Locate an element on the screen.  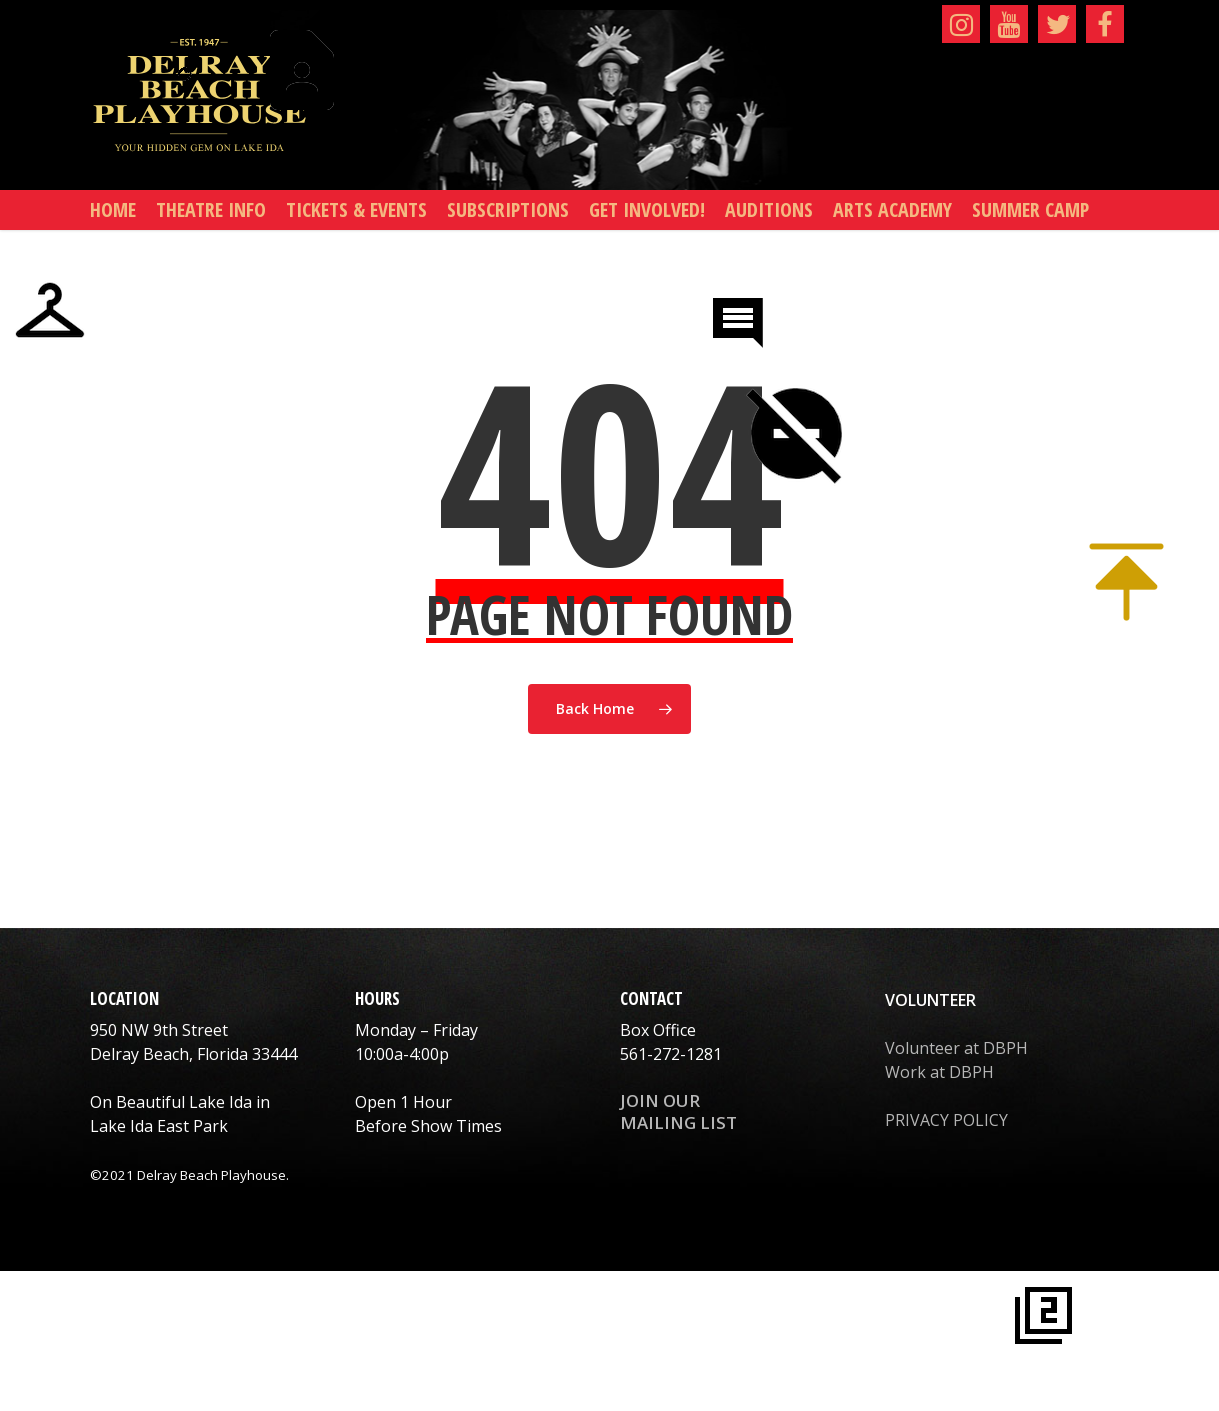
access your profile or account settings is located at coordinates (185, 74).